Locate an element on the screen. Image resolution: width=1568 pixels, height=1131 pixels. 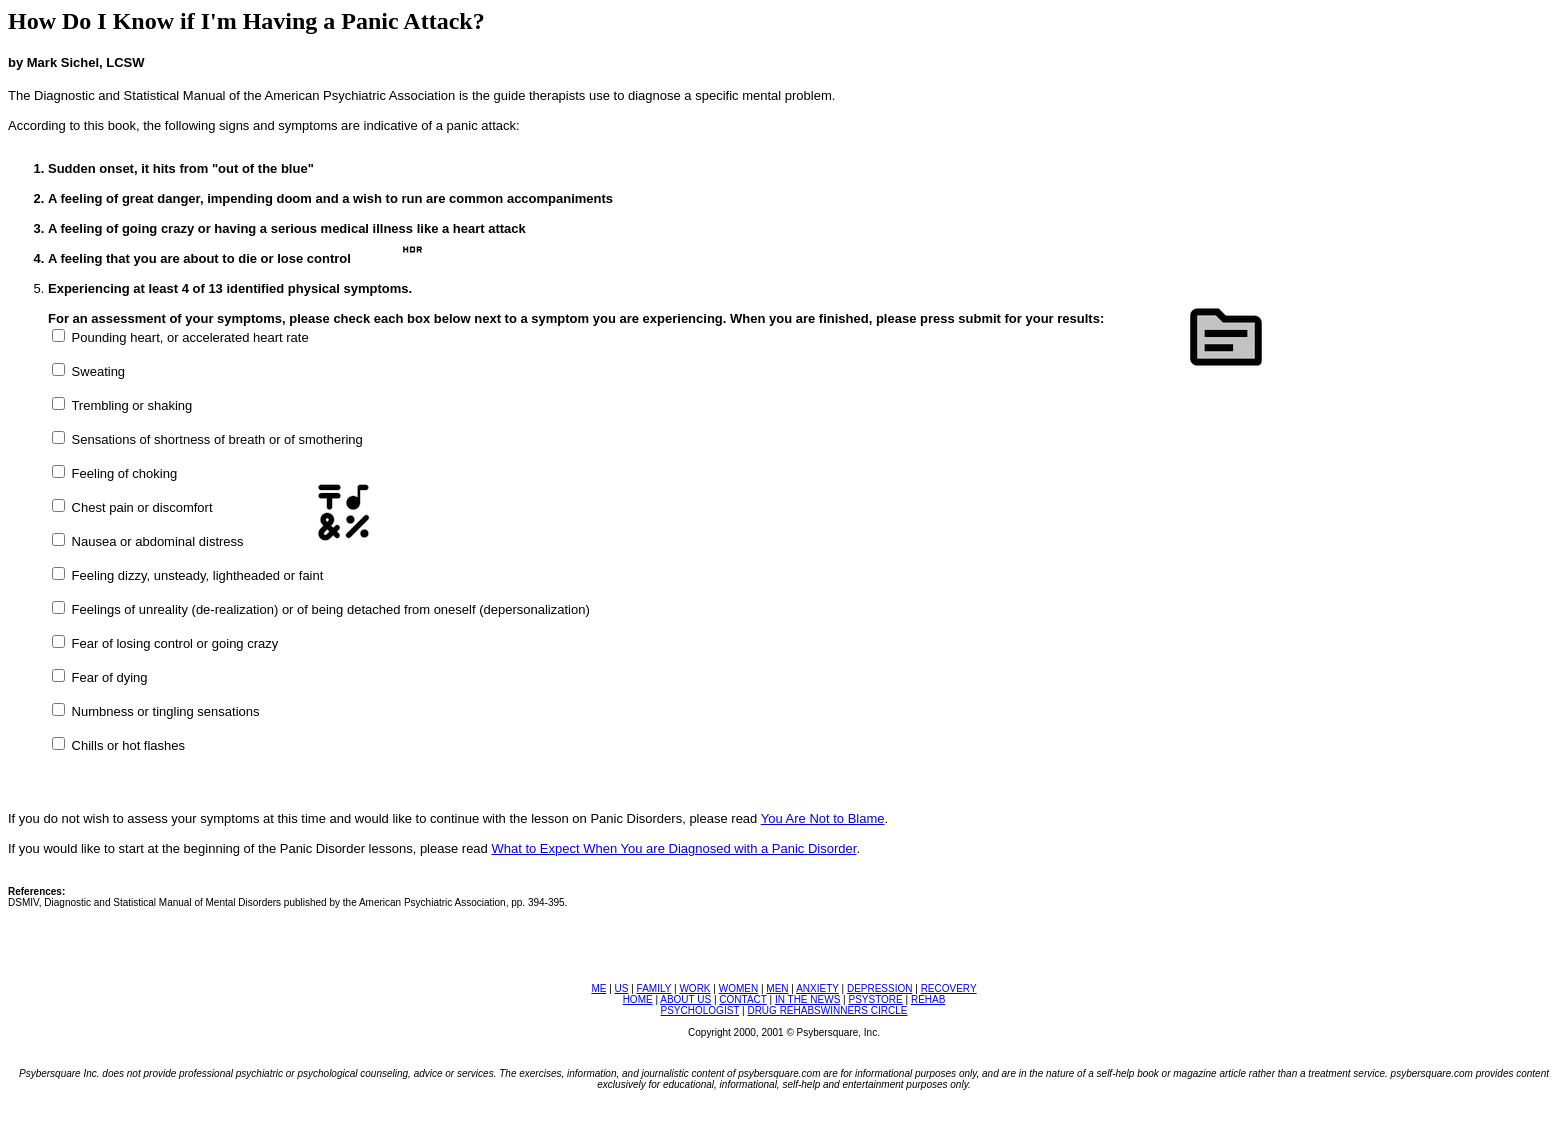
access special characters and symbols keyboard is located at coordinates (343, 512).